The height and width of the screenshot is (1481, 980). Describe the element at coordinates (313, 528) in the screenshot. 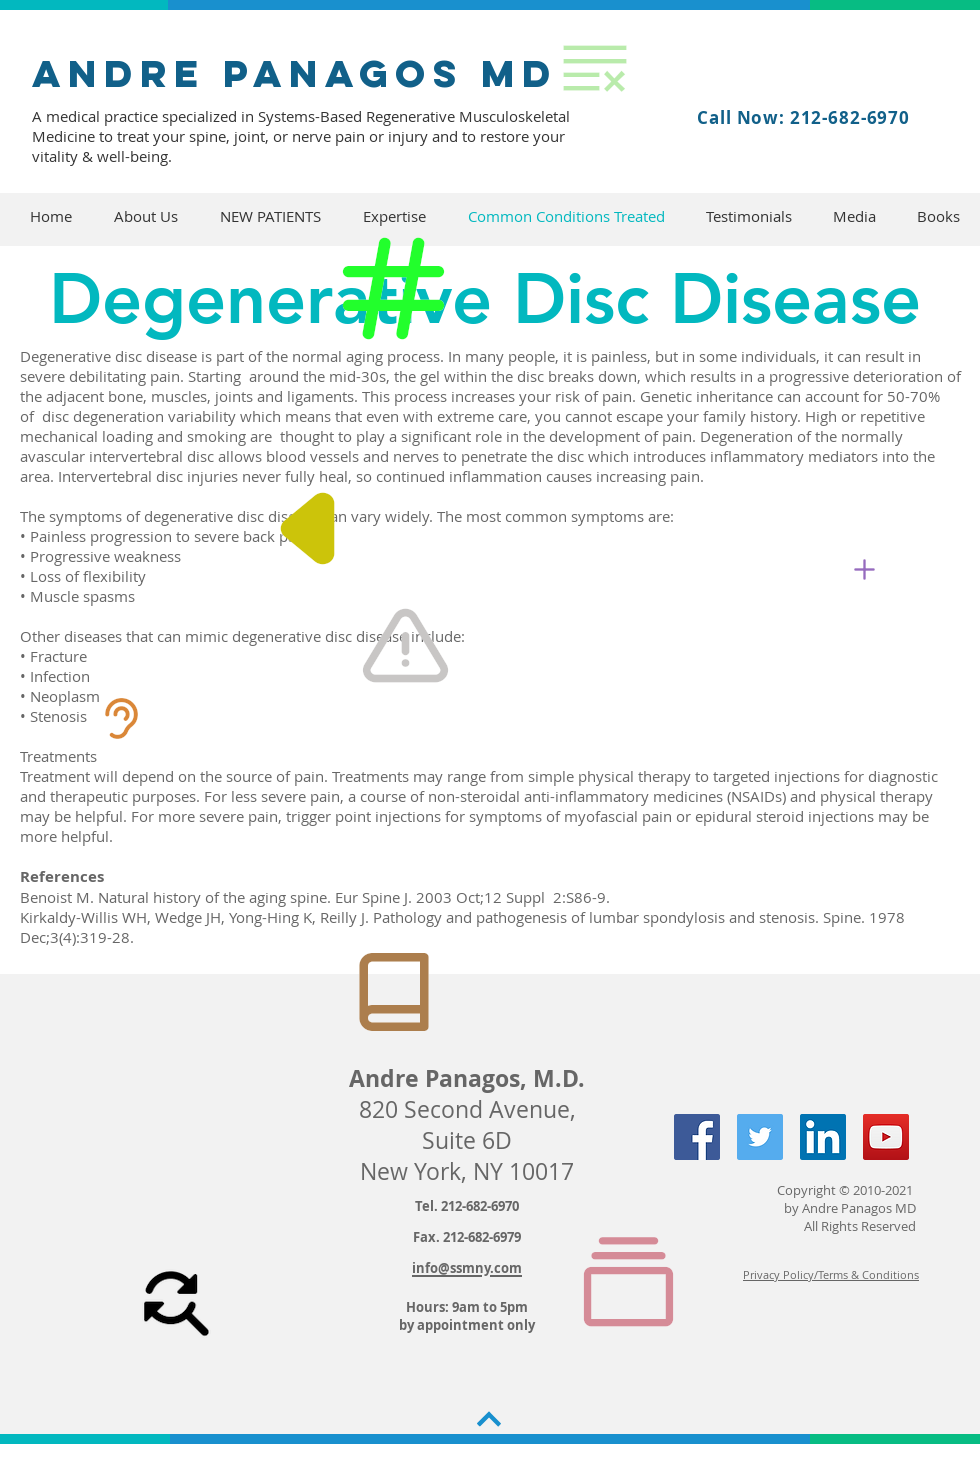

I see `go back to the previous screen` at that location.